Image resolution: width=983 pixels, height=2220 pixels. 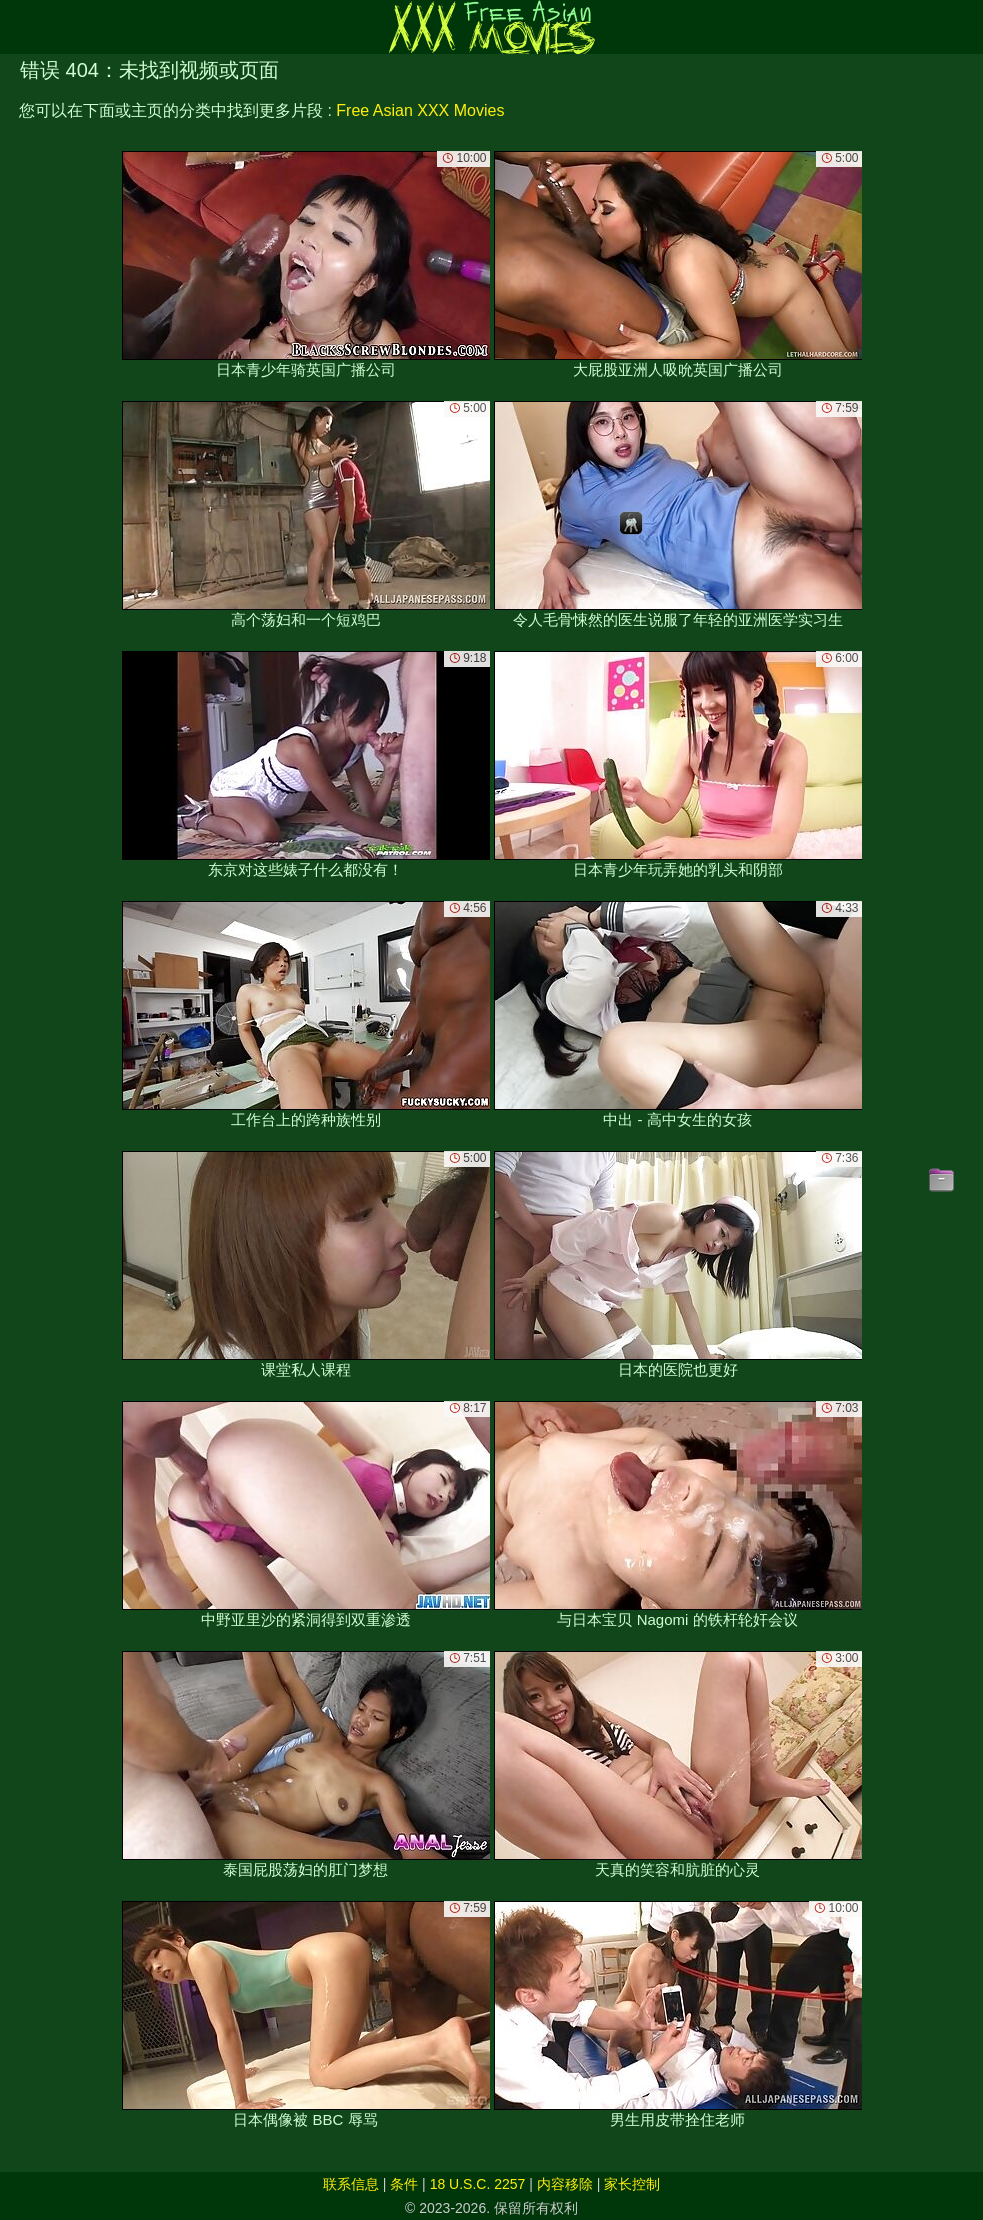 I want to click on open keychain access to manage saved passwords, so click(x=631, y=523).